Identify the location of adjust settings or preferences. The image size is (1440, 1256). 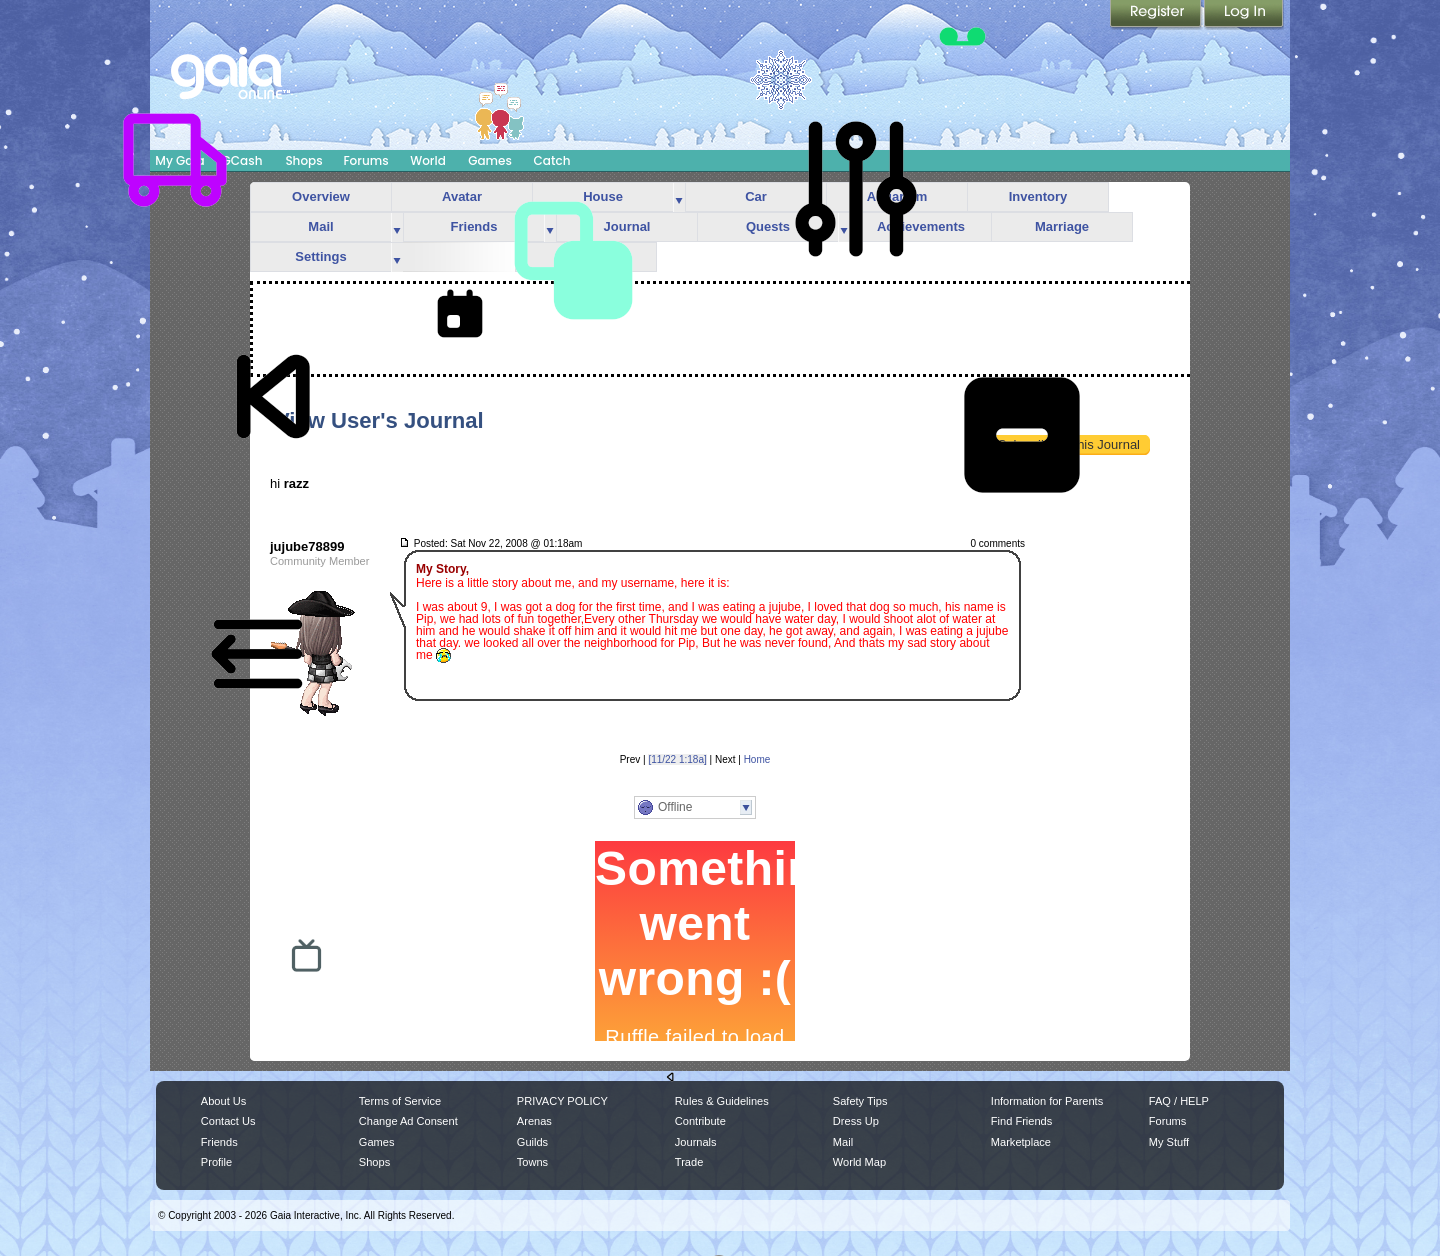
(856, 189).